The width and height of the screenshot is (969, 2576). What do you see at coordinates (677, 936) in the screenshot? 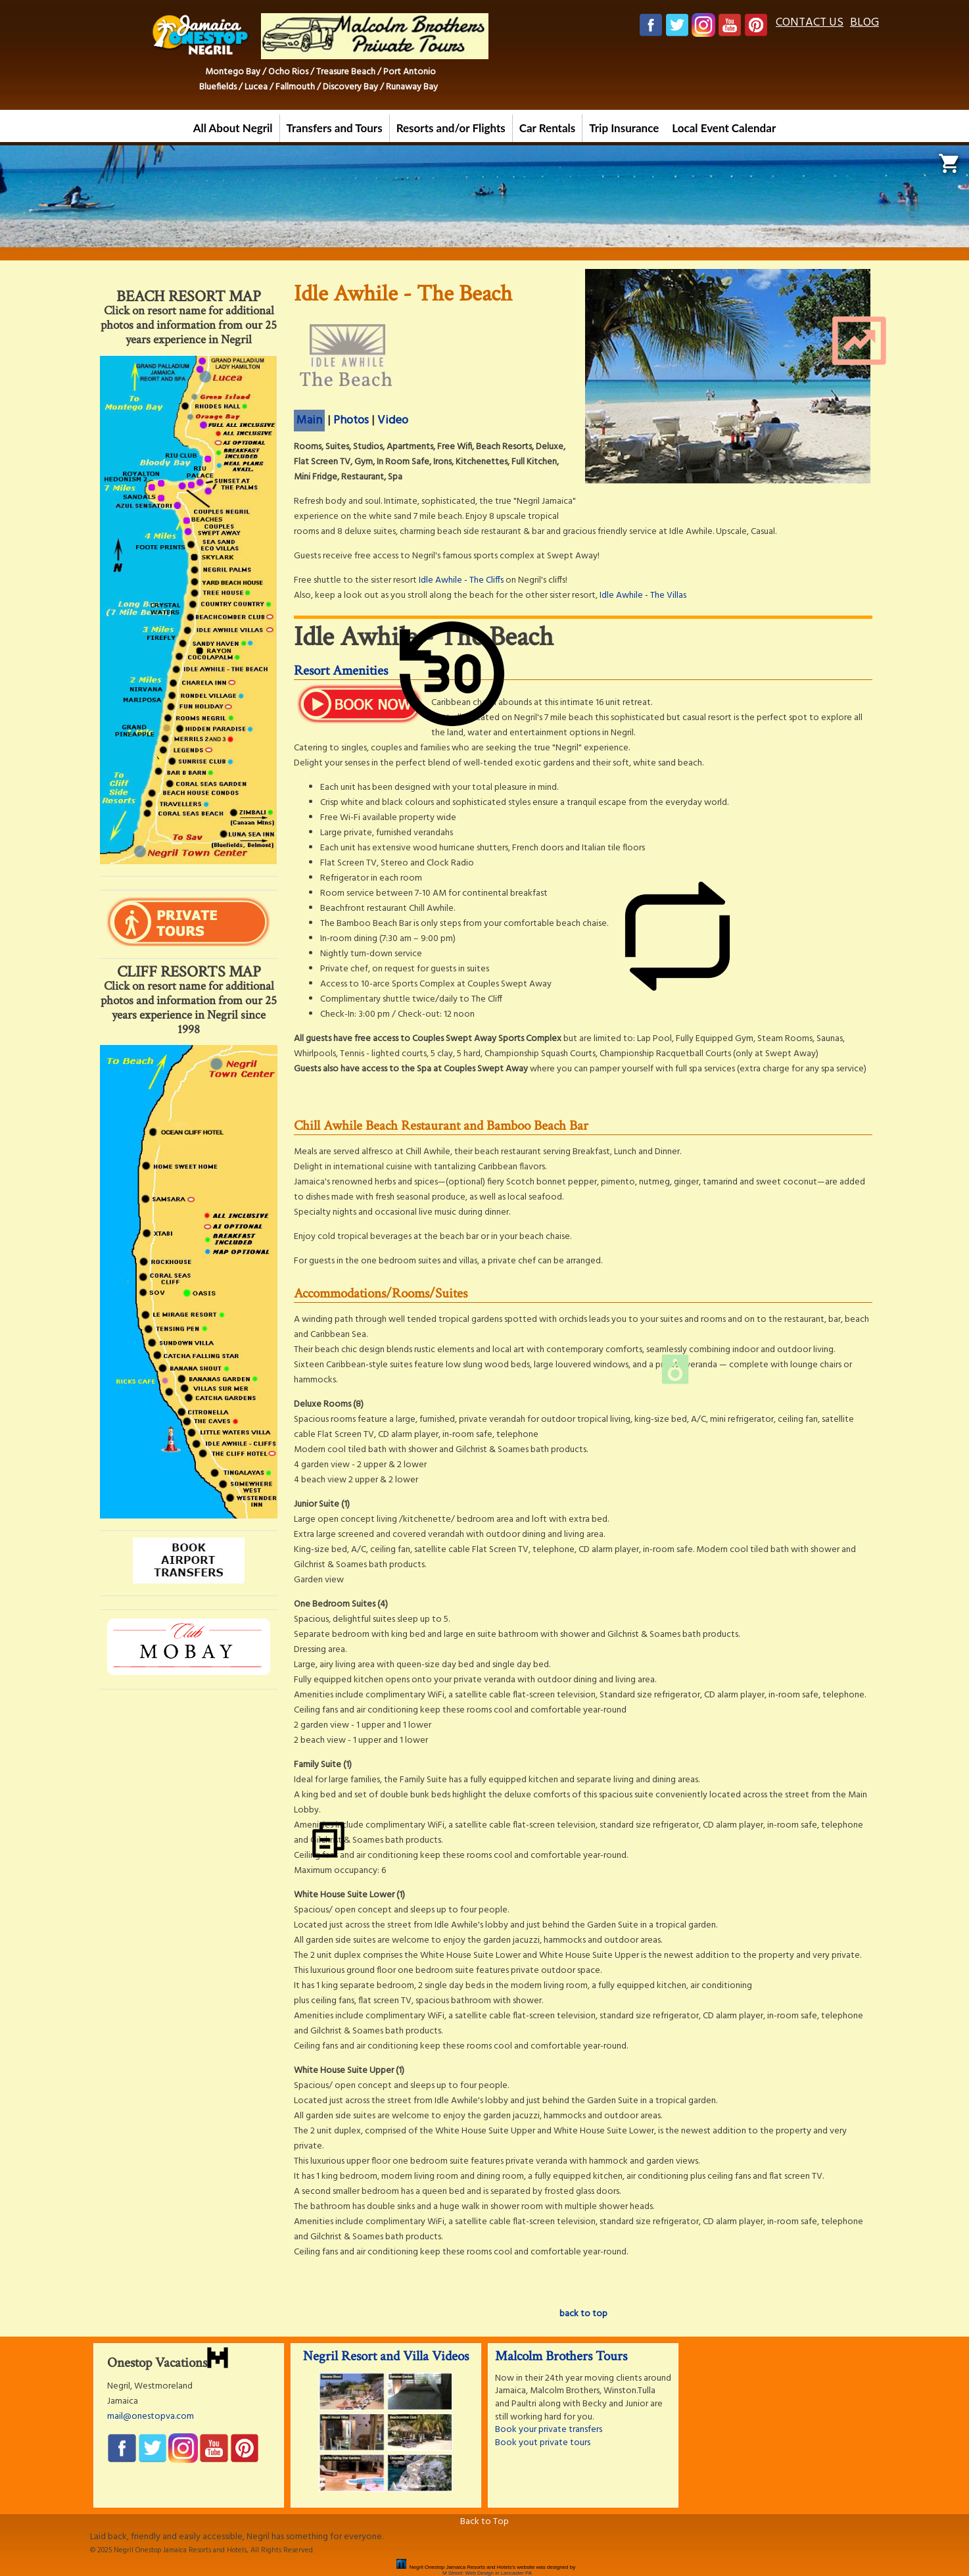
I see `enable repeat or loop playback` at bounding box center [677, 936].